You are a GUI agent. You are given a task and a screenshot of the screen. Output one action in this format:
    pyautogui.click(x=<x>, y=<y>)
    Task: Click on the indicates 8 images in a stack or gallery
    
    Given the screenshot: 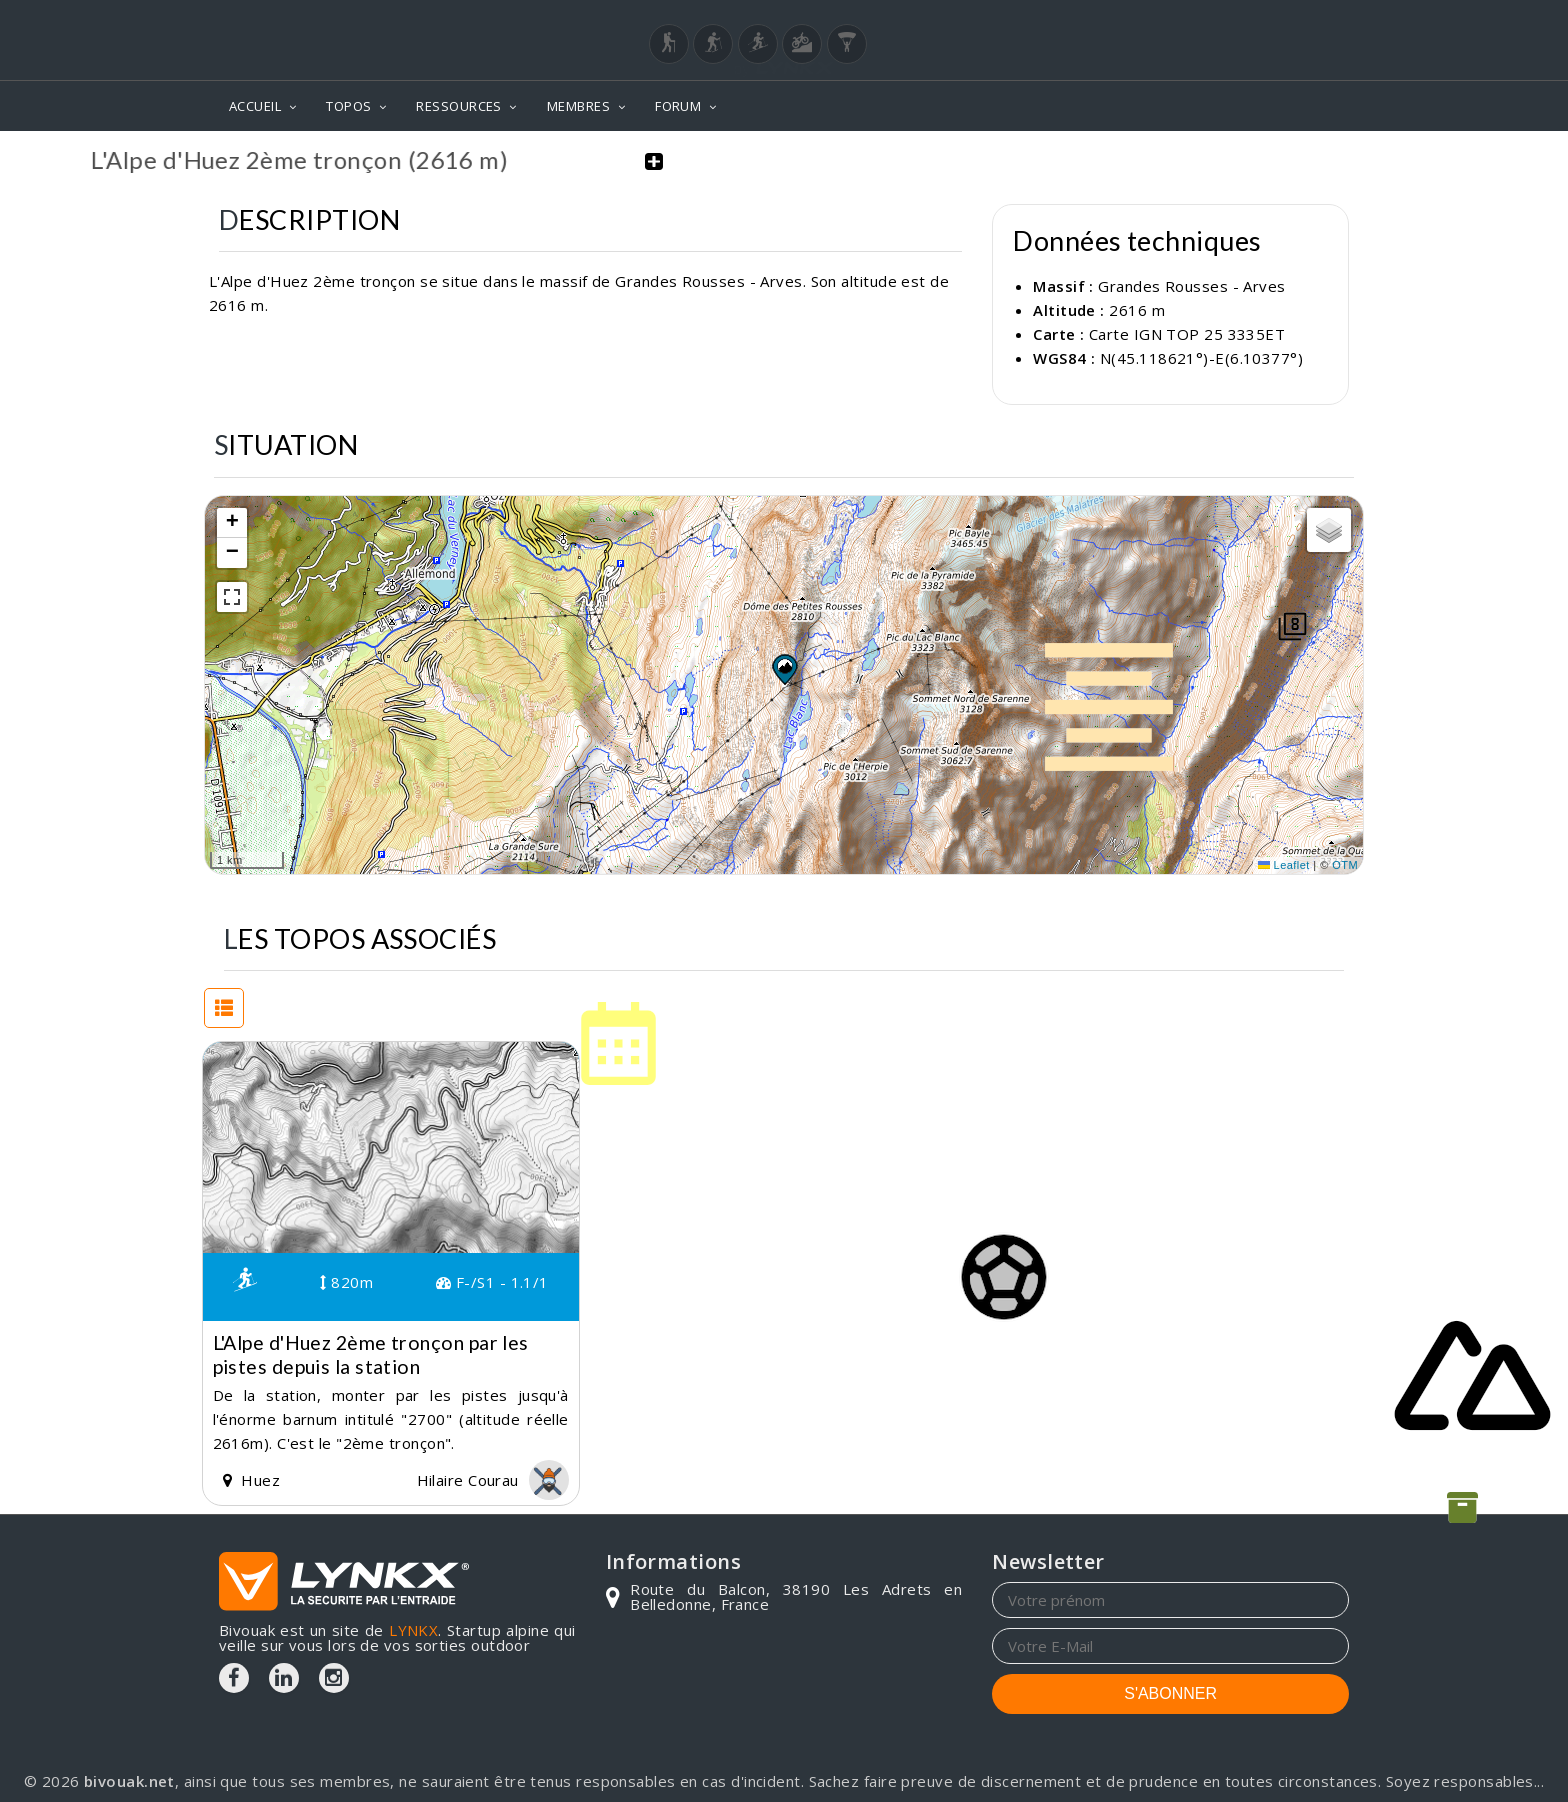 What is the action you would take?
    pyautogui.click(x=1292, y=626)
    